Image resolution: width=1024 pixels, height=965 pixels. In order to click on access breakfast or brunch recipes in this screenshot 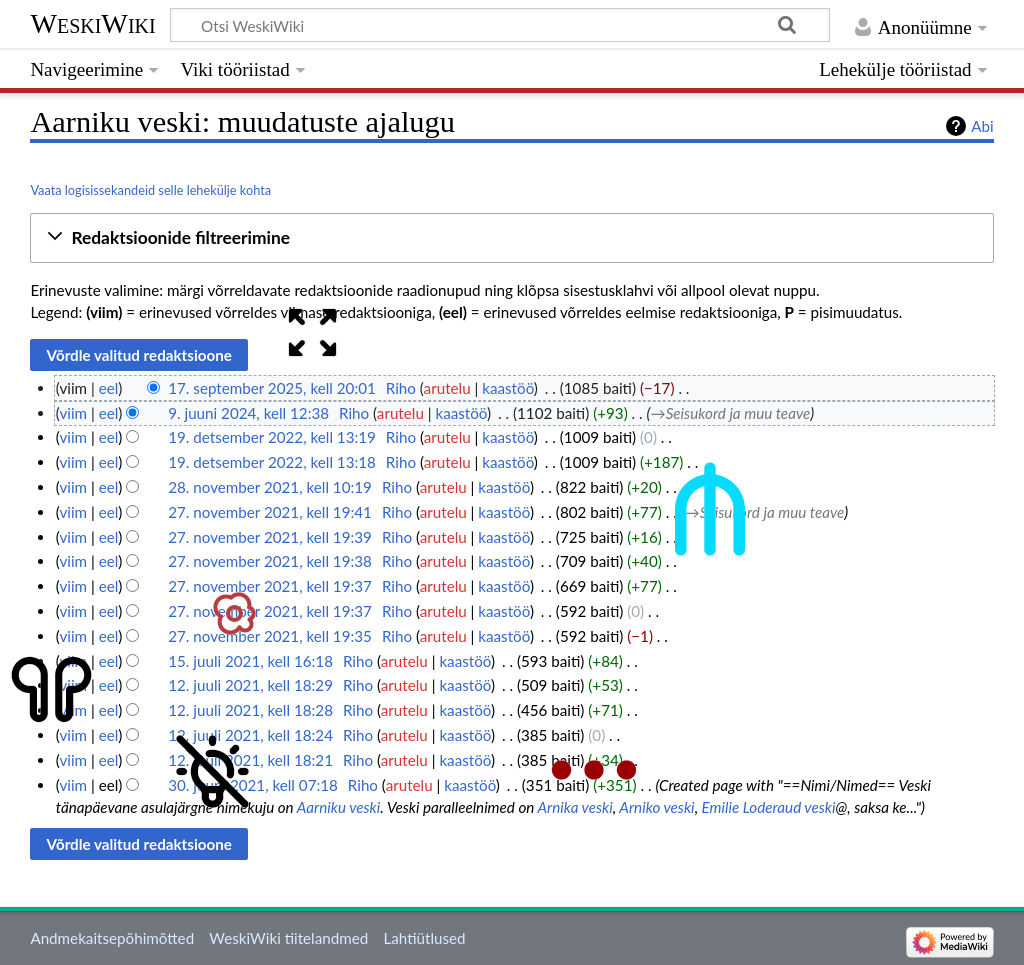, I will do `click(234, 613)`.